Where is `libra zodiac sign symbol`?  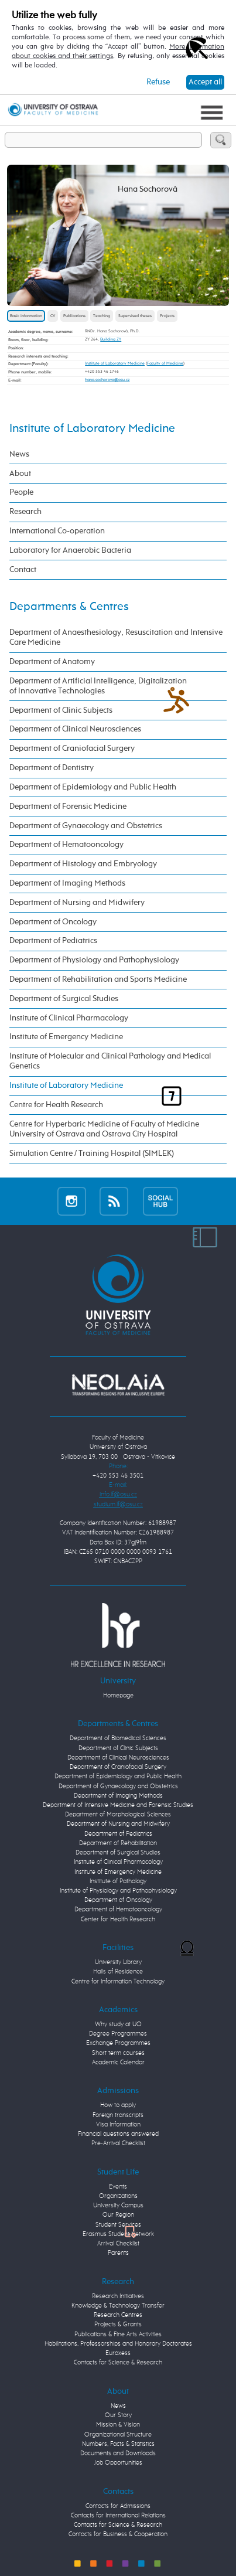
libra zodiac sign symbol is located at coordinates (187, 1948).